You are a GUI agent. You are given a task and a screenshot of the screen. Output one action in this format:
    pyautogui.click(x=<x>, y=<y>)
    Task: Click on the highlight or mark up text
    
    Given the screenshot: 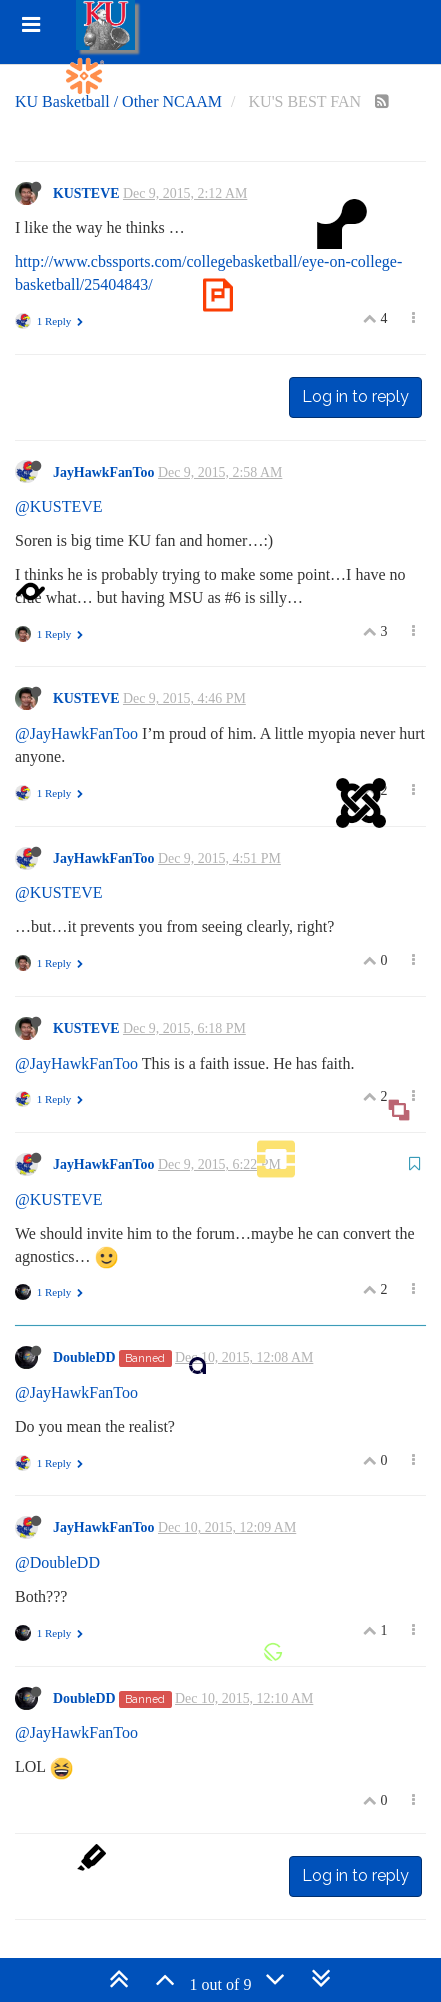 What is the action you would take?
    pyautogui.click(x=92, y=1858)
    